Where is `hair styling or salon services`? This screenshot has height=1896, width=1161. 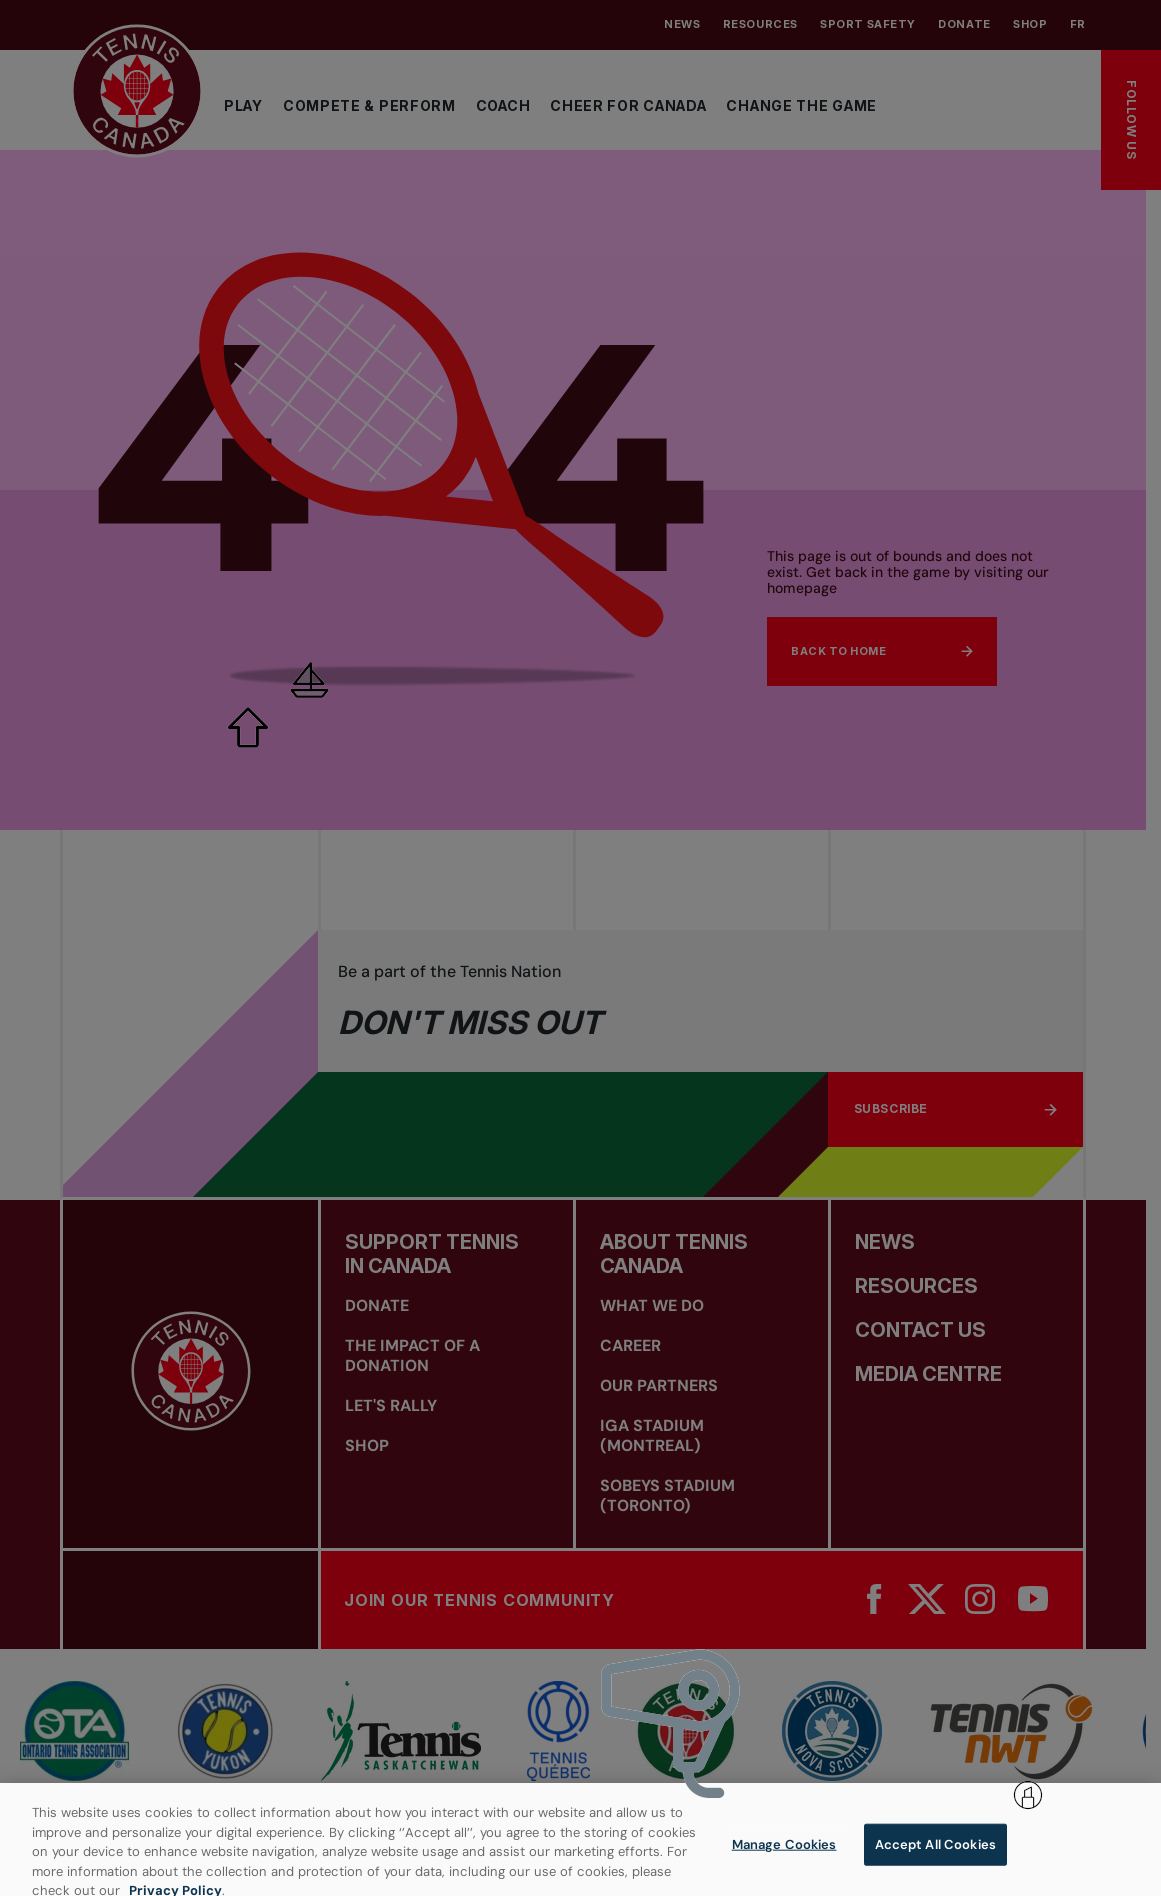
hair styling or salon services is located at coordinates (673, 1716).